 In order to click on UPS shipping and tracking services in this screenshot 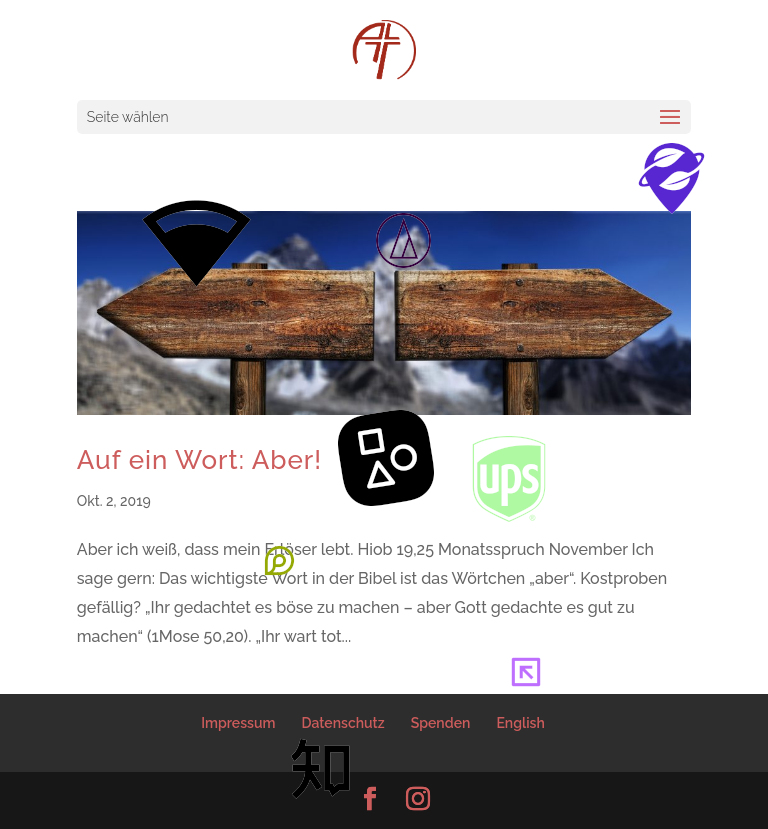, I will do `click(509, 479)`.